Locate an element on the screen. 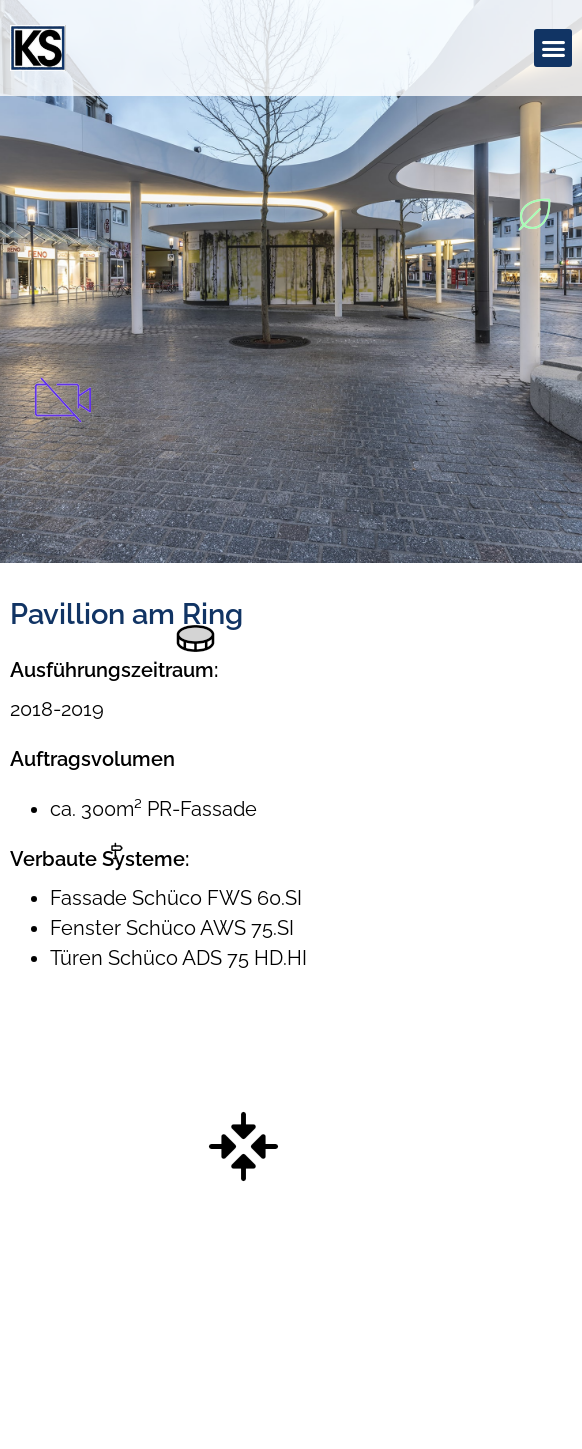 Image resolution: width=582 pixels, height=1449 pixels. turn off camera or disable video is located at coordinates (61, 400).